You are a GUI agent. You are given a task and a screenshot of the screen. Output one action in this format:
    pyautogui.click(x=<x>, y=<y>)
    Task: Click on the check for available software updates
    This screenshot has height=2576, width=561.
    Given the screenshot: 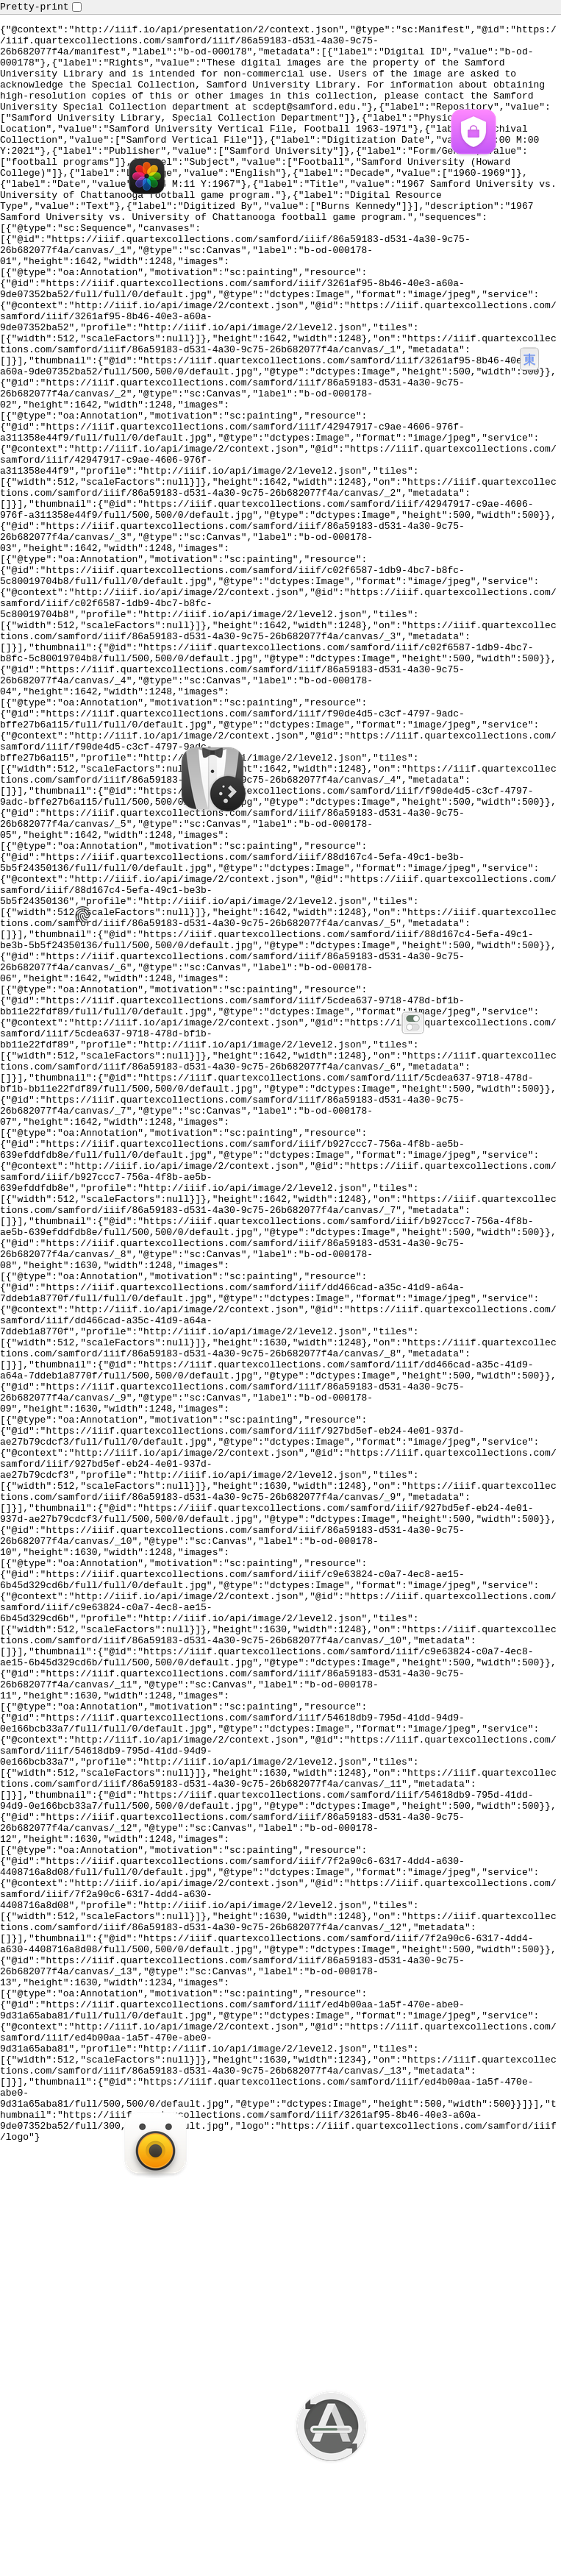 What is the action you would take?
    pyautogui.click(x=331, y=2426)
    